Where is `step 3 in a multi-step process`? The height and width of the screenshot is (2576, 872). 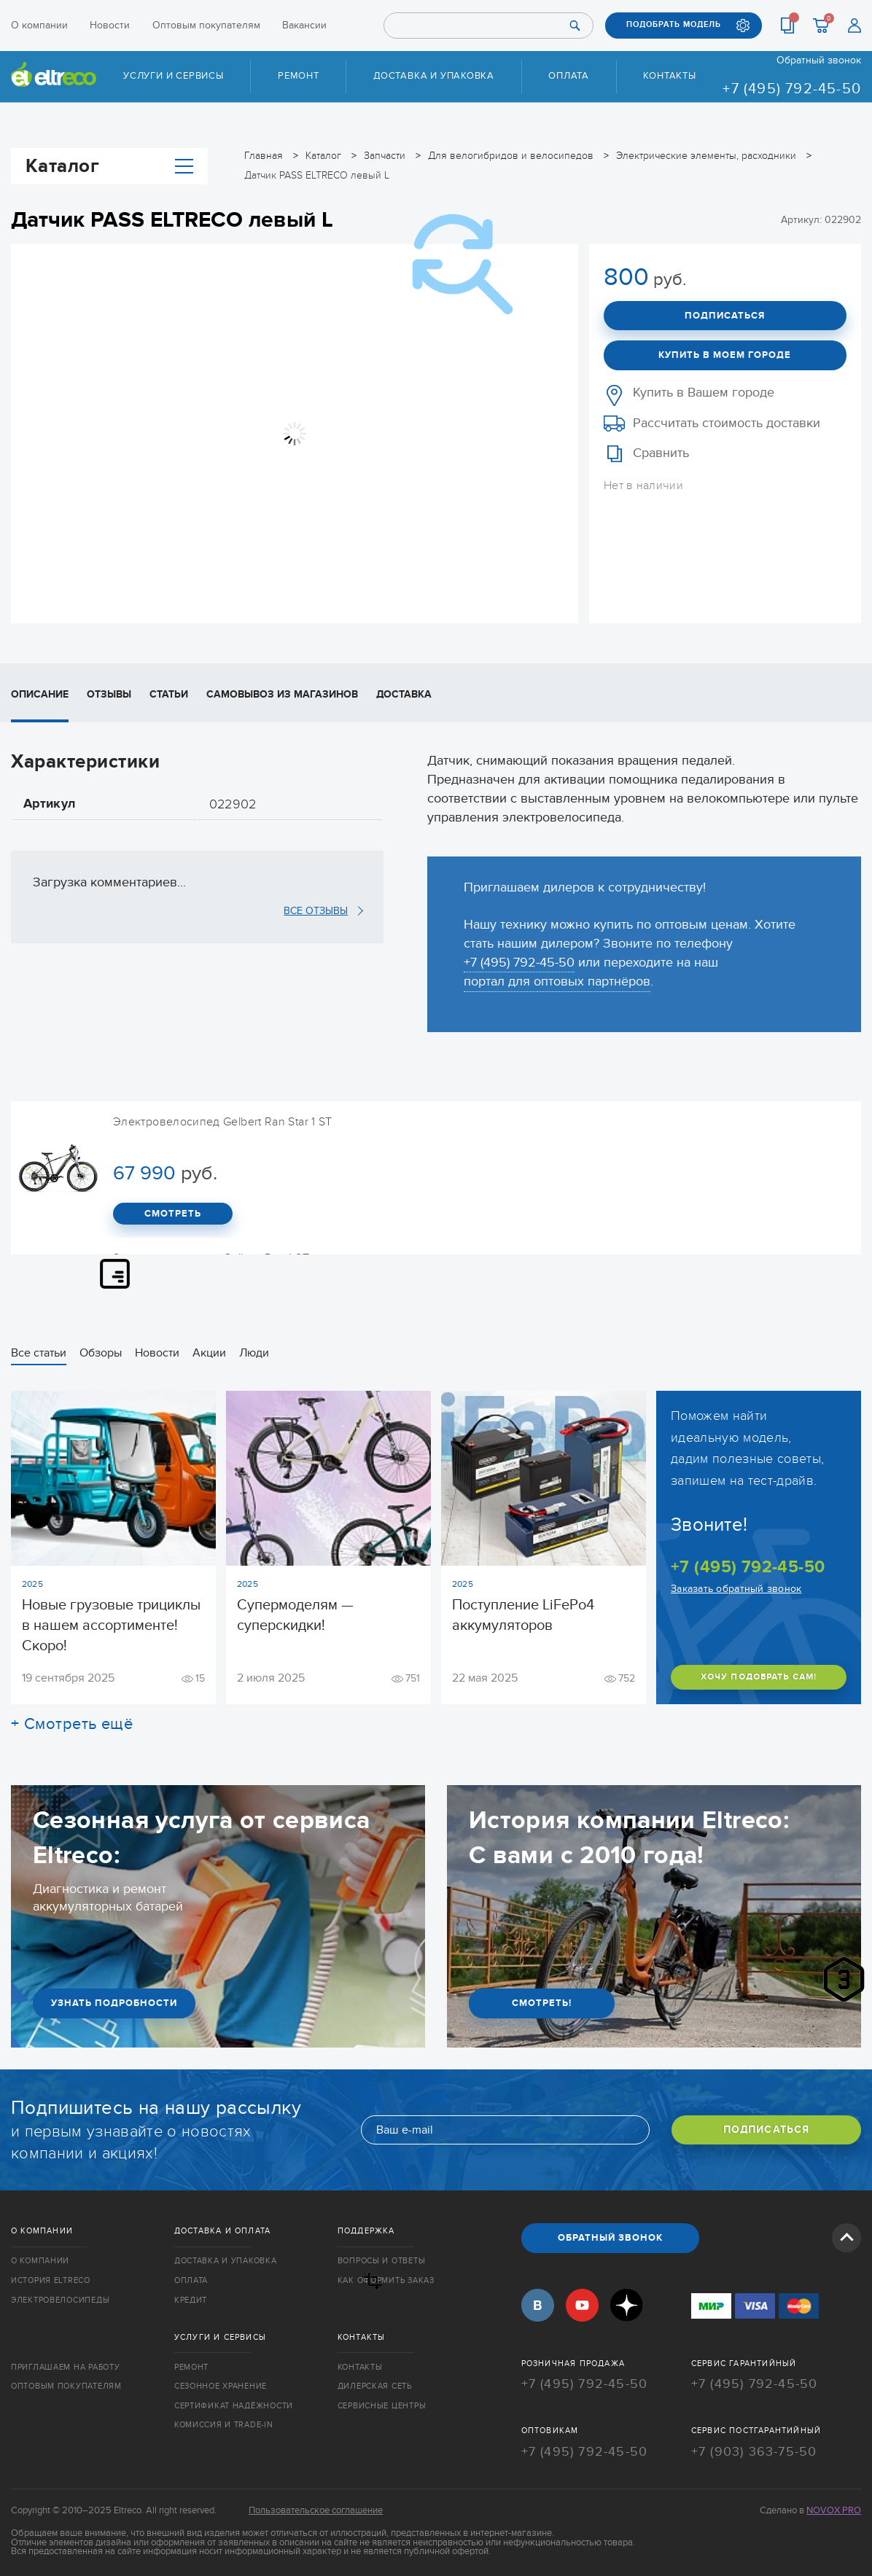
step 3 in a multi-step process is located at coordinates (844, 1979).